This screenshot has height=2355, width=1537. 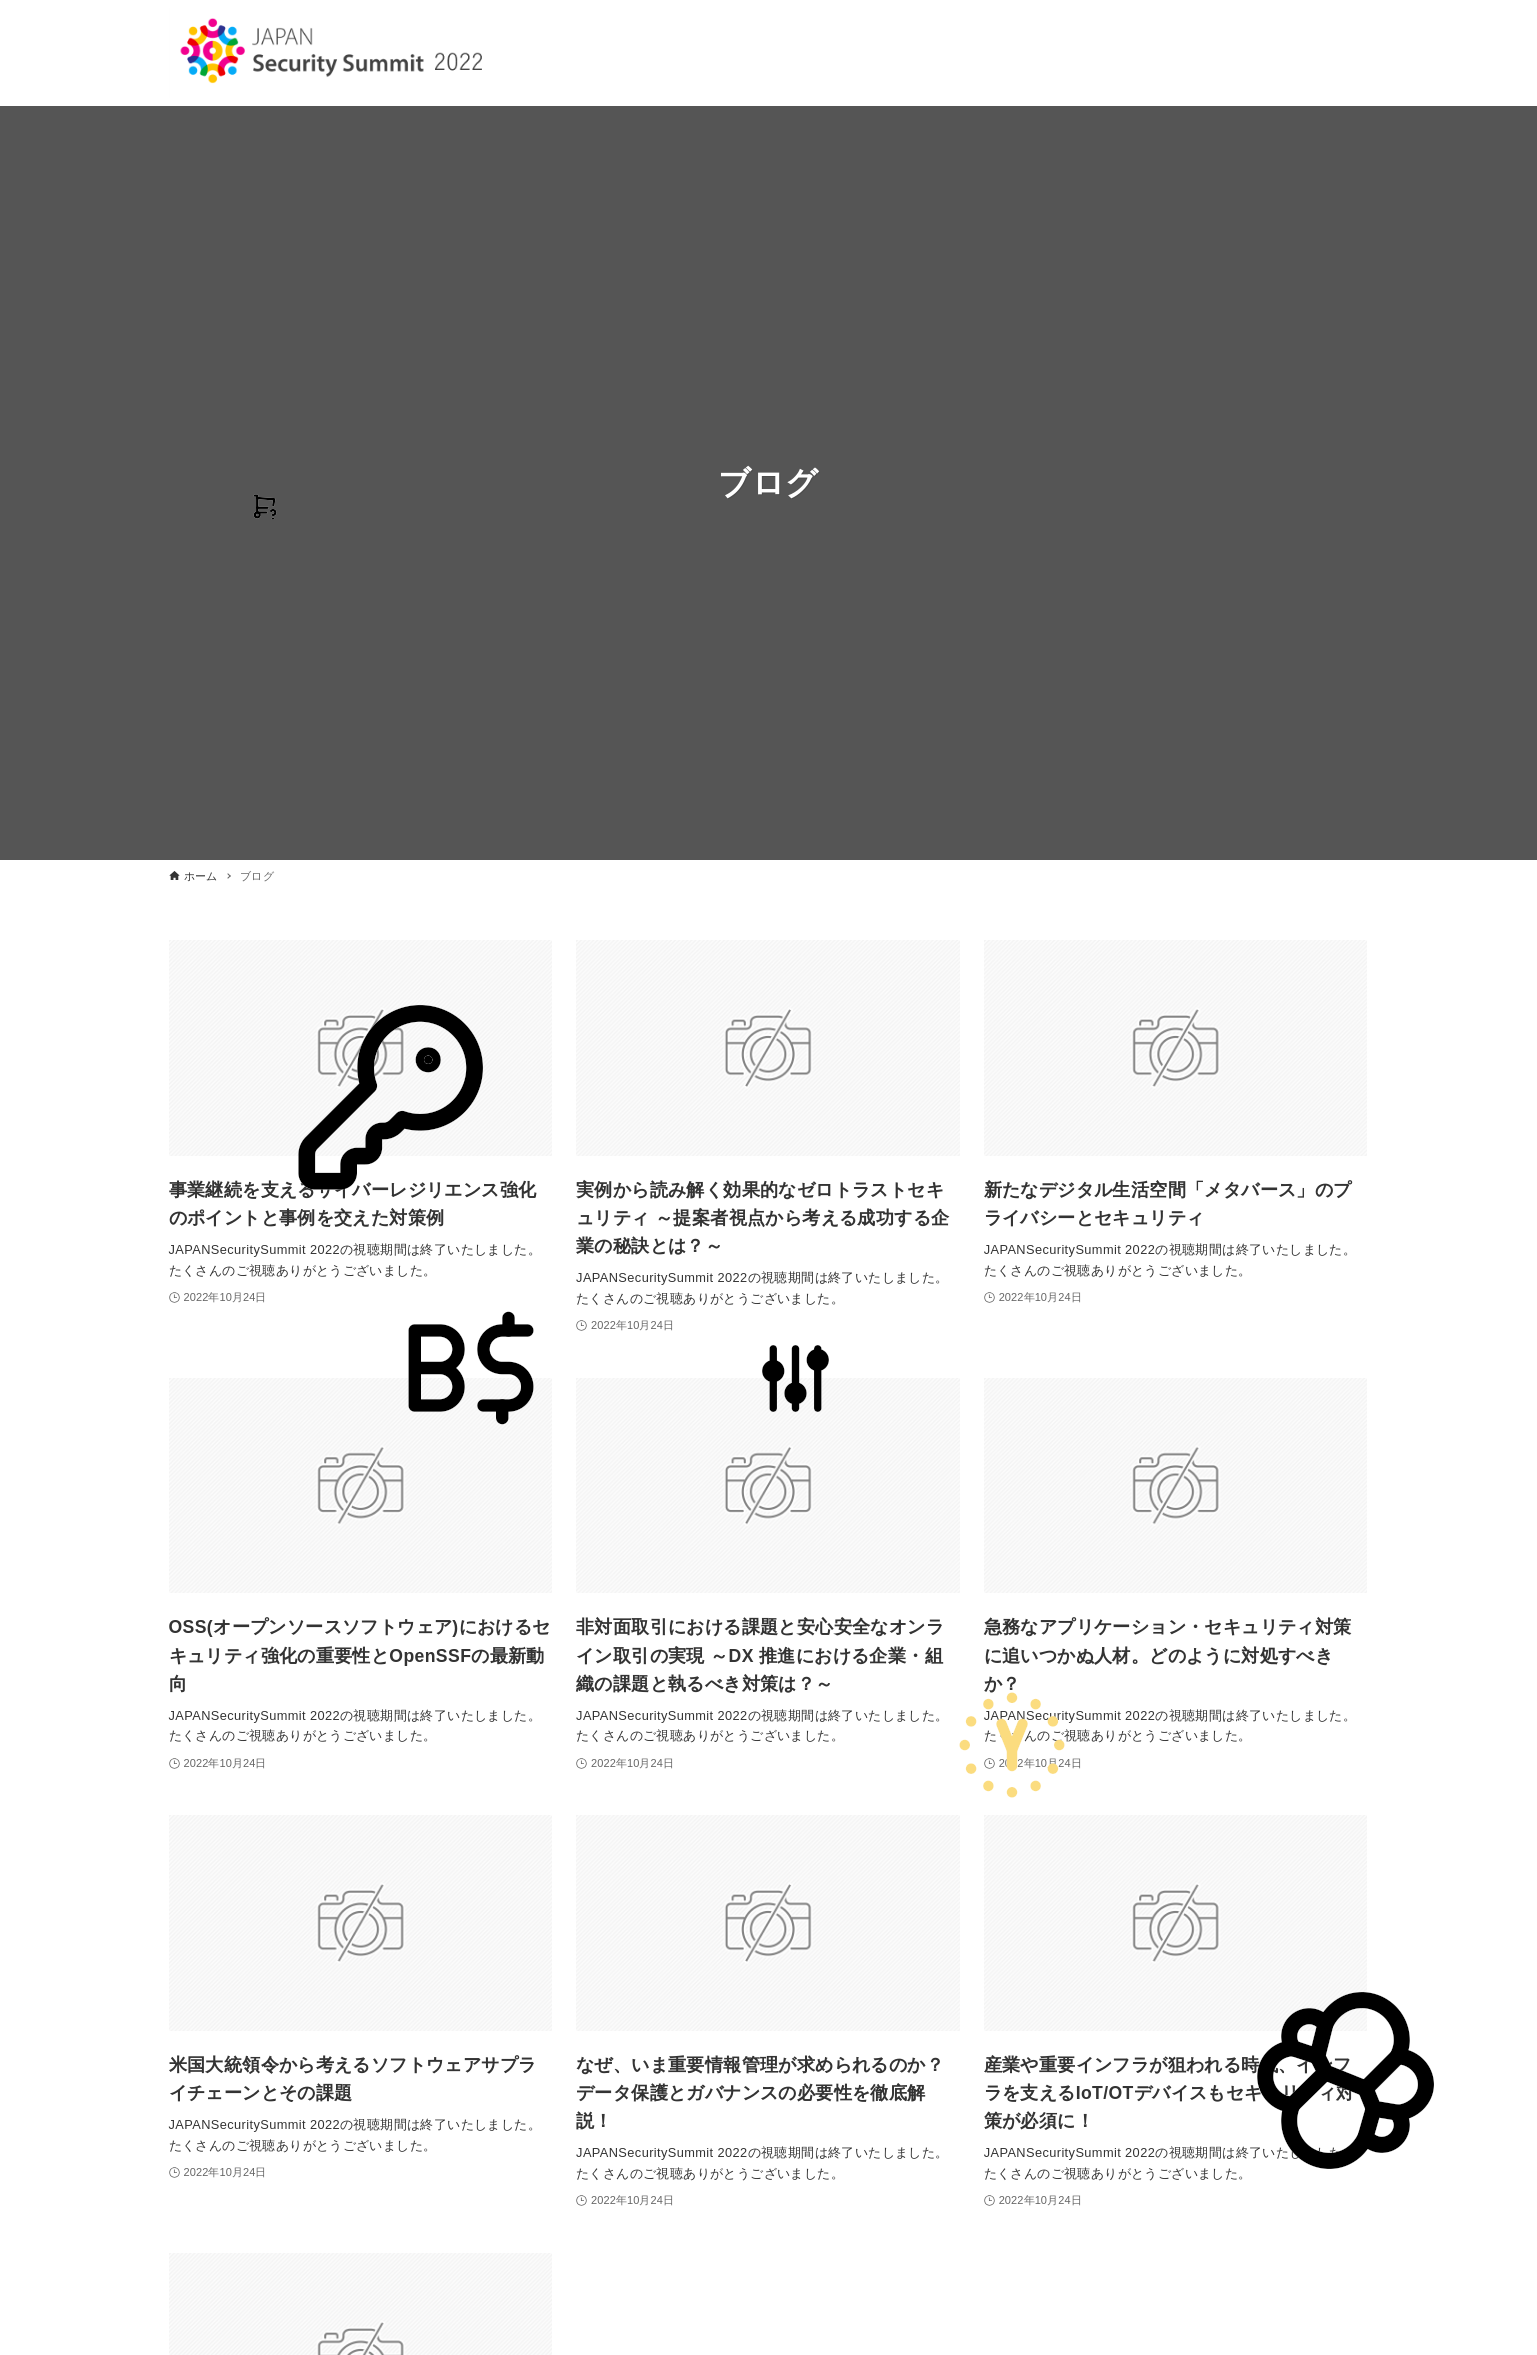 What do you see at coordinates (1012, 1745) in the screenshot?
I see `indicates a pending or in-progress status for option Y` at bounding box center [1012, 1745].